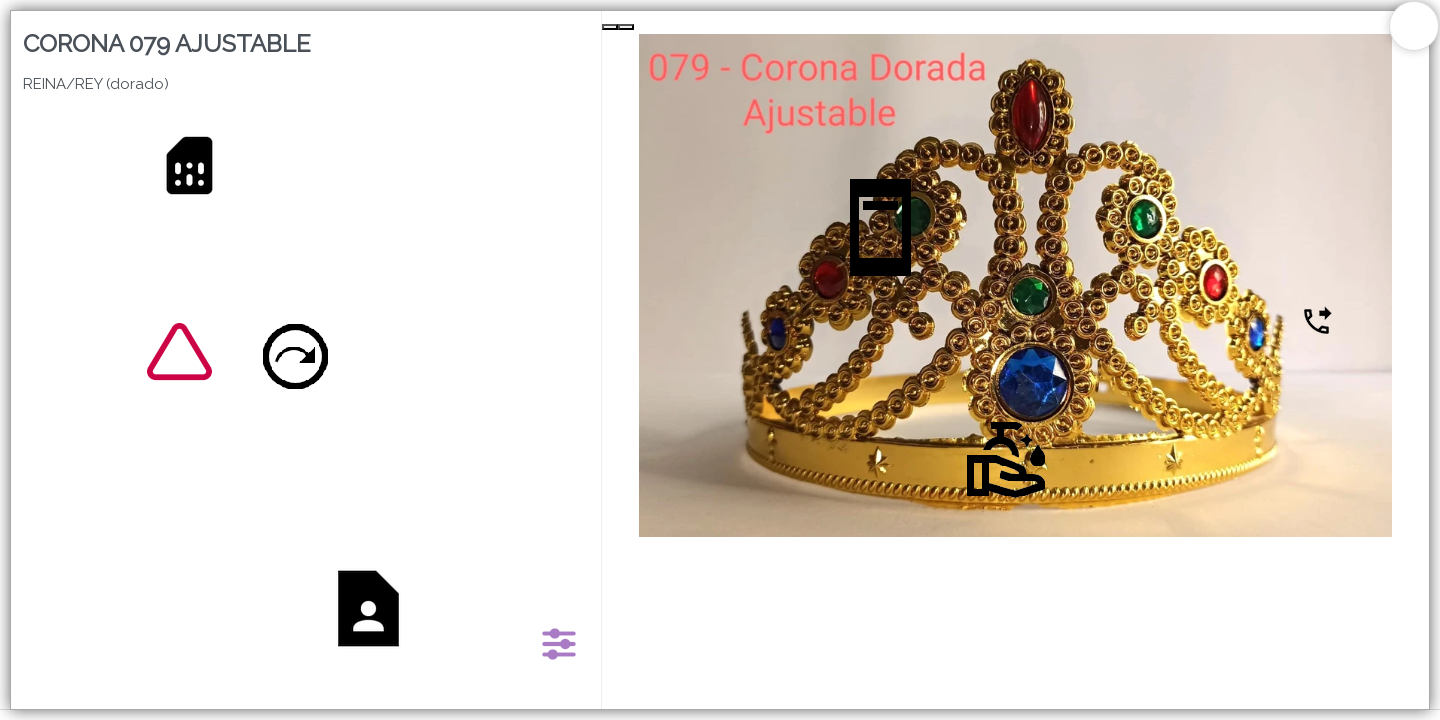 The image size is (1440, 720). What do you see at coordinates (1008, 459) in the screenshot?
I see `hand hygiene or sanitization reminder` at bounding box center [1008, 459].